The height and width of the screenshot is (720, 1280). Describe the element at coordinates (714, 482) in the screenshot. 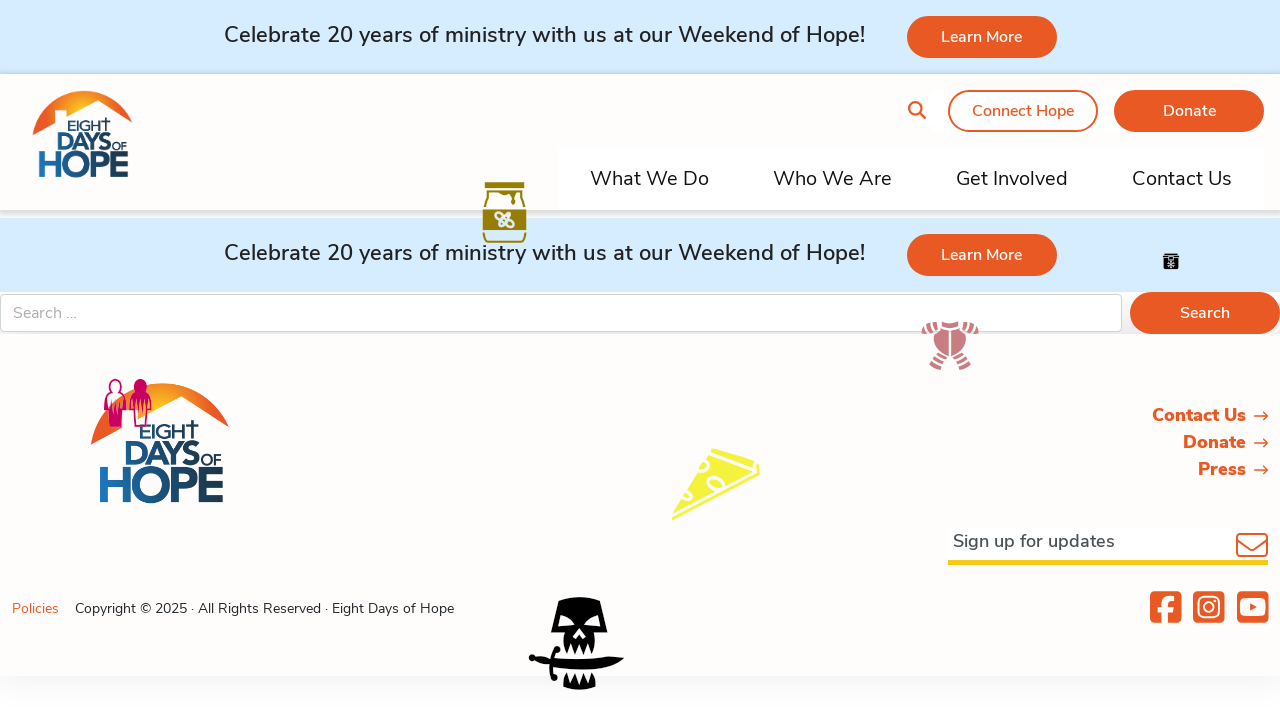

I see `order food or access food delivery services` at that location.